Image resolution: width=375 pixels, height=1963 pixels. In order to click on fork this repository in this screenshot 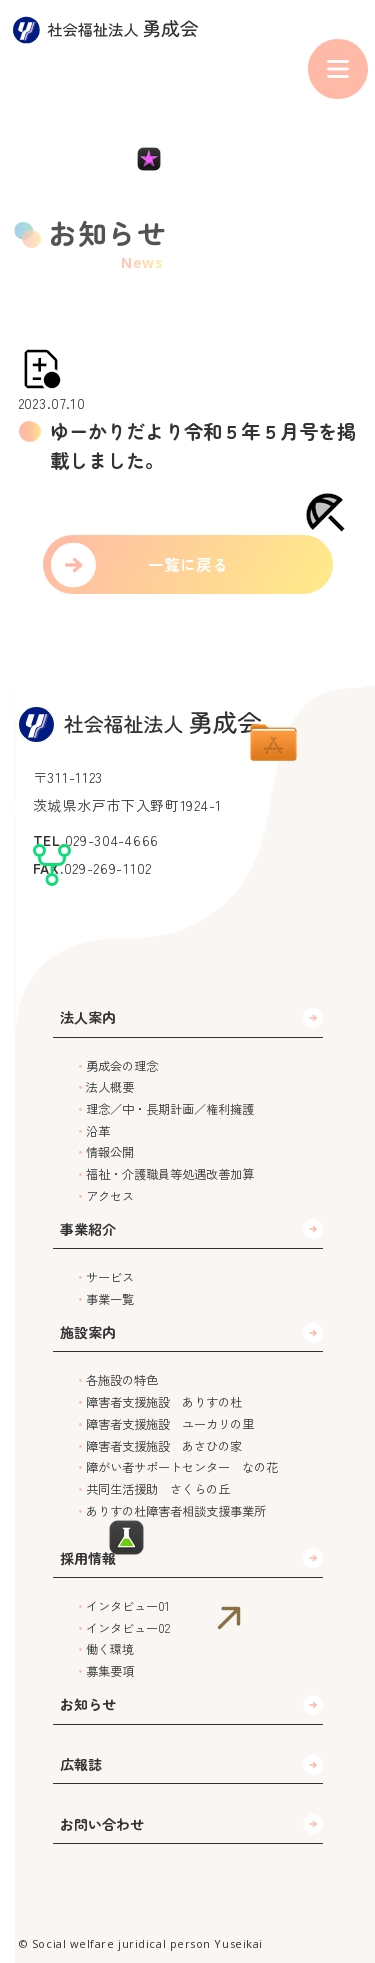, I will do `click(52, 865)`.